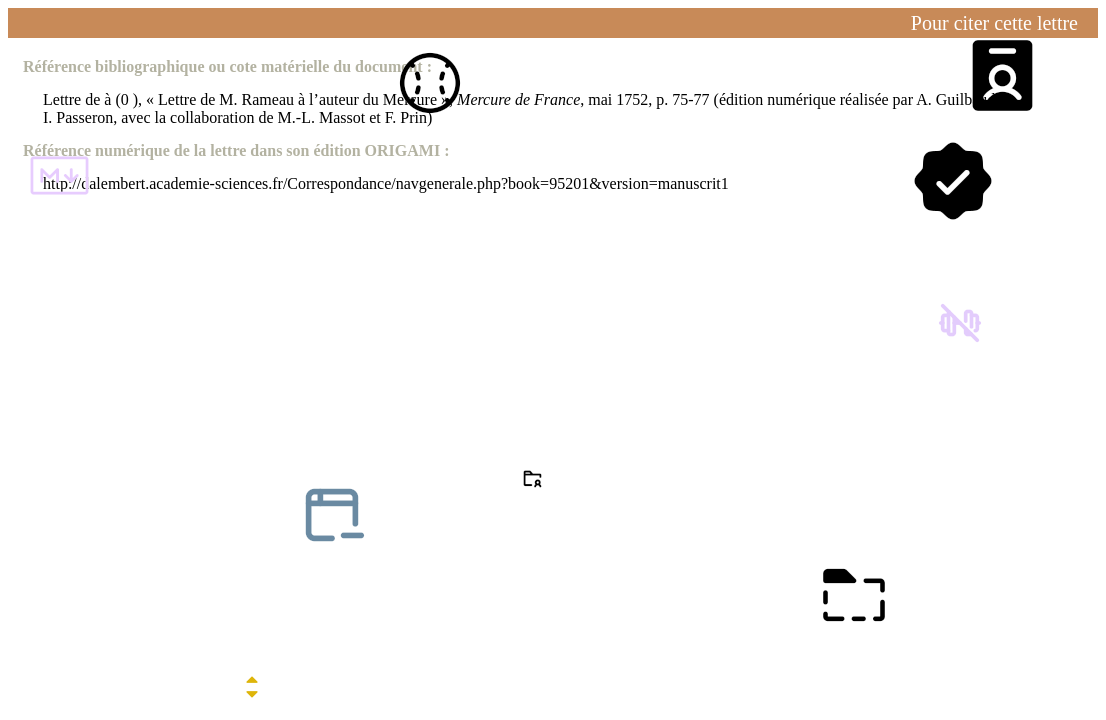 This screenshot has width=1106, height=720. What do you see at coordinates (332, 515) in the screenshot?
I see `remove a browser tab or window` at bounding box center [332, 515].